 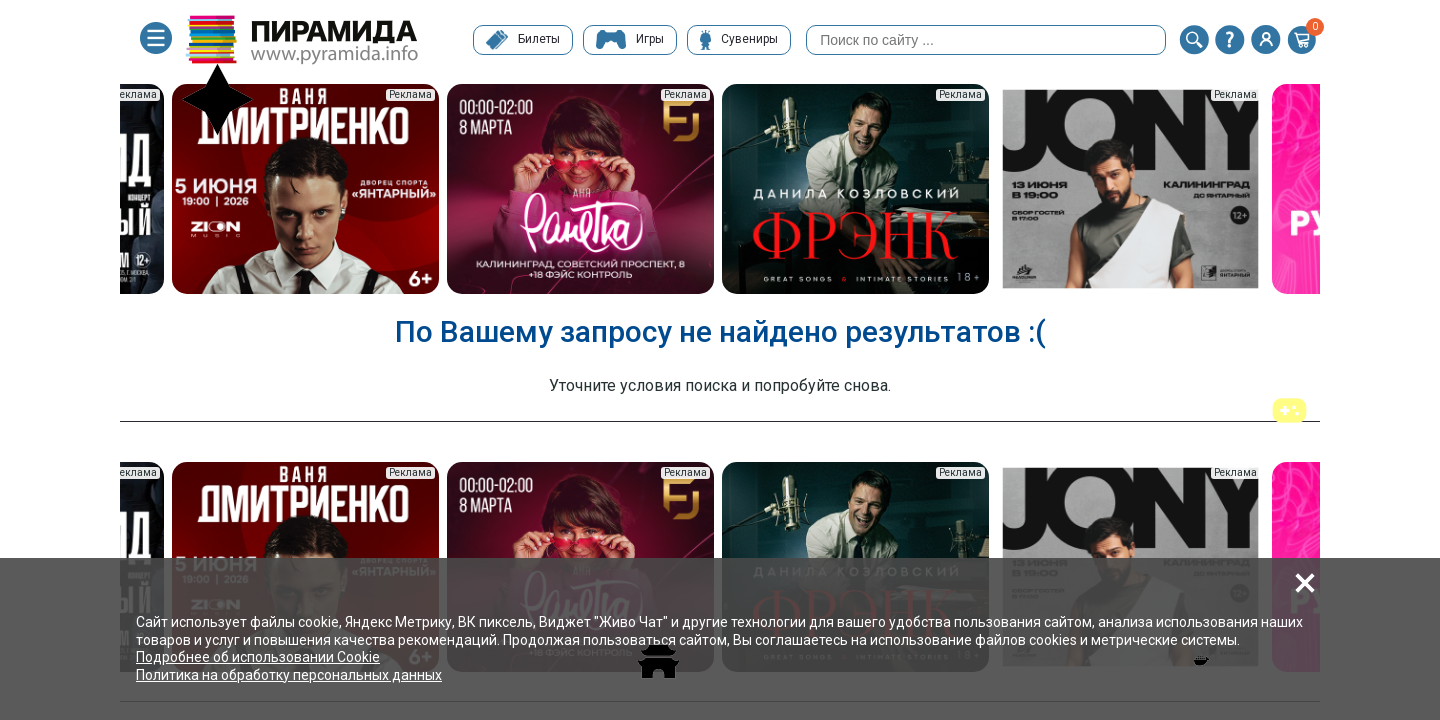 I want to click on open Docker container management, so click(x=1202, y=660).